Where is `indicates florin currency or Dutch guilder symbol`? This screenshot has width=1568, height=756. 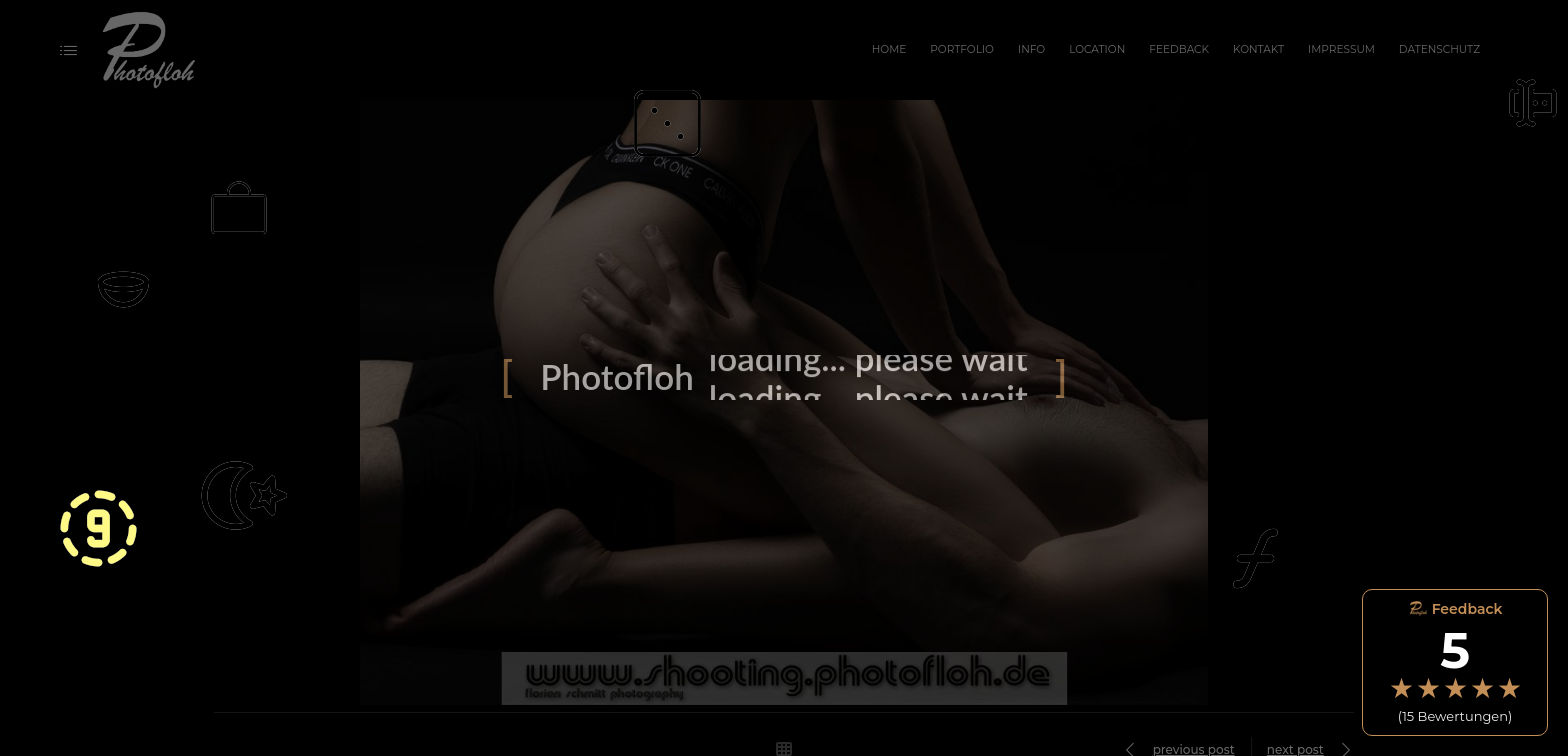
indicates florin currency or Dutch guilder symbol is located at coordinates (1255, 558).